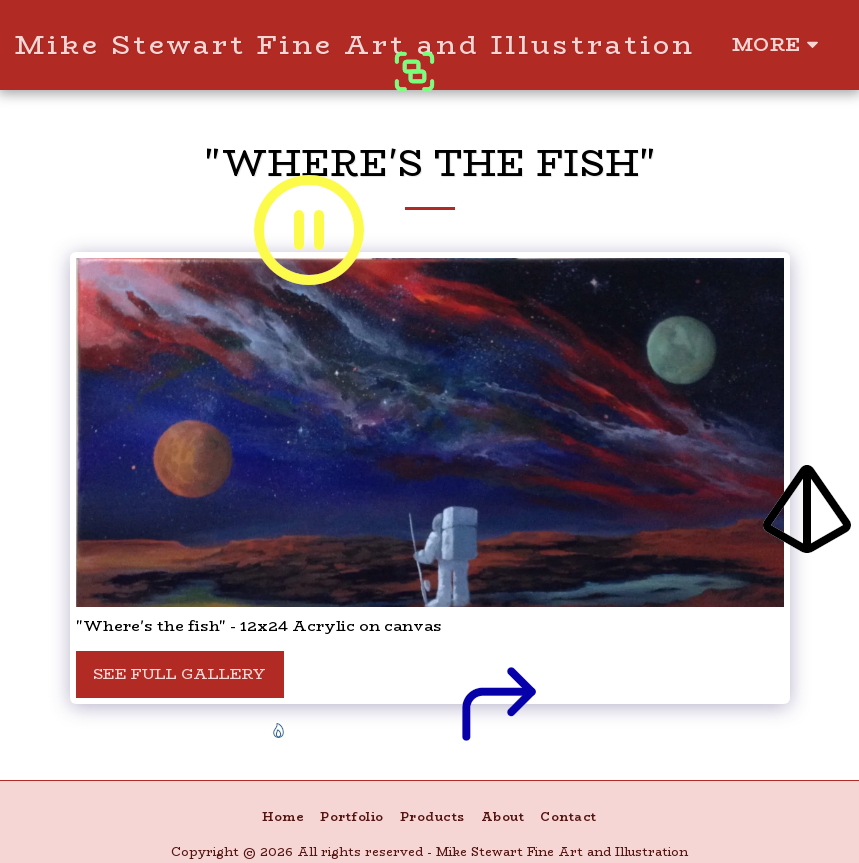 This screenshot has width=859, height=863. What do you see at coordinates (807, 509) in the screenshot?
I see `view 3D model or object` at bounding box center [807, 509].